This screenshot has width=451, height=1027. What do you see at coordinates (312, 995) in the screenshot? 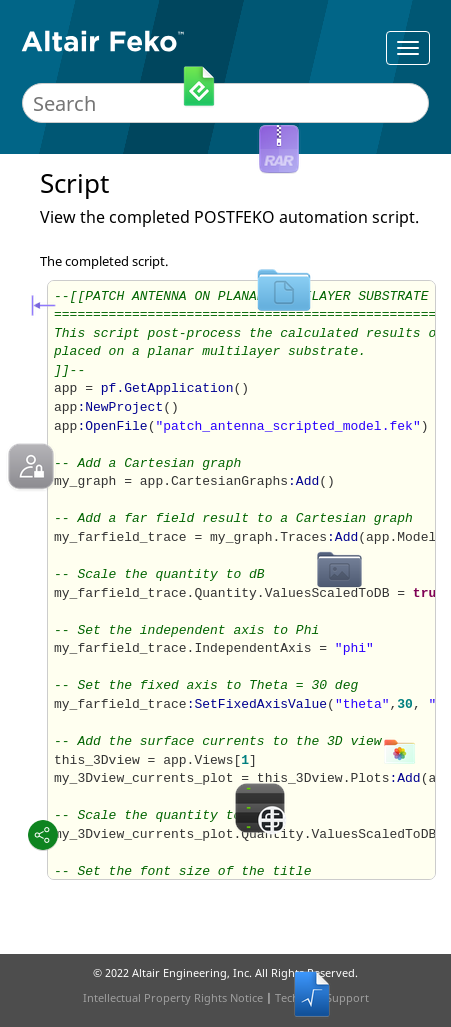
I see `a root data file or scientific dataset document` at bounding box center [312, 995].